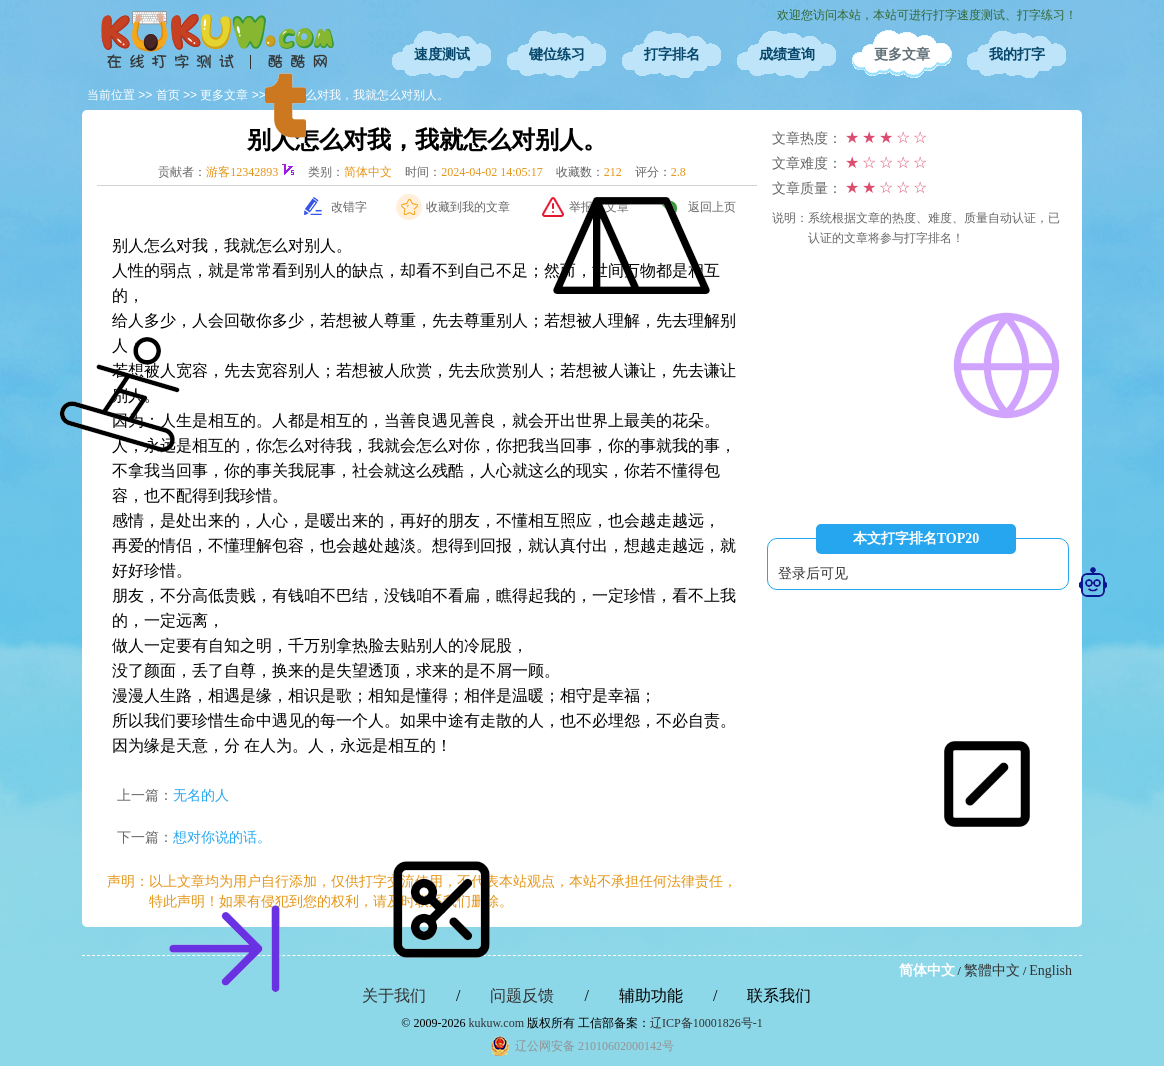 This screenshot has height=1066, width=1164. I want to click on indicates a file ignored in diff comparison, so click(987, 784).